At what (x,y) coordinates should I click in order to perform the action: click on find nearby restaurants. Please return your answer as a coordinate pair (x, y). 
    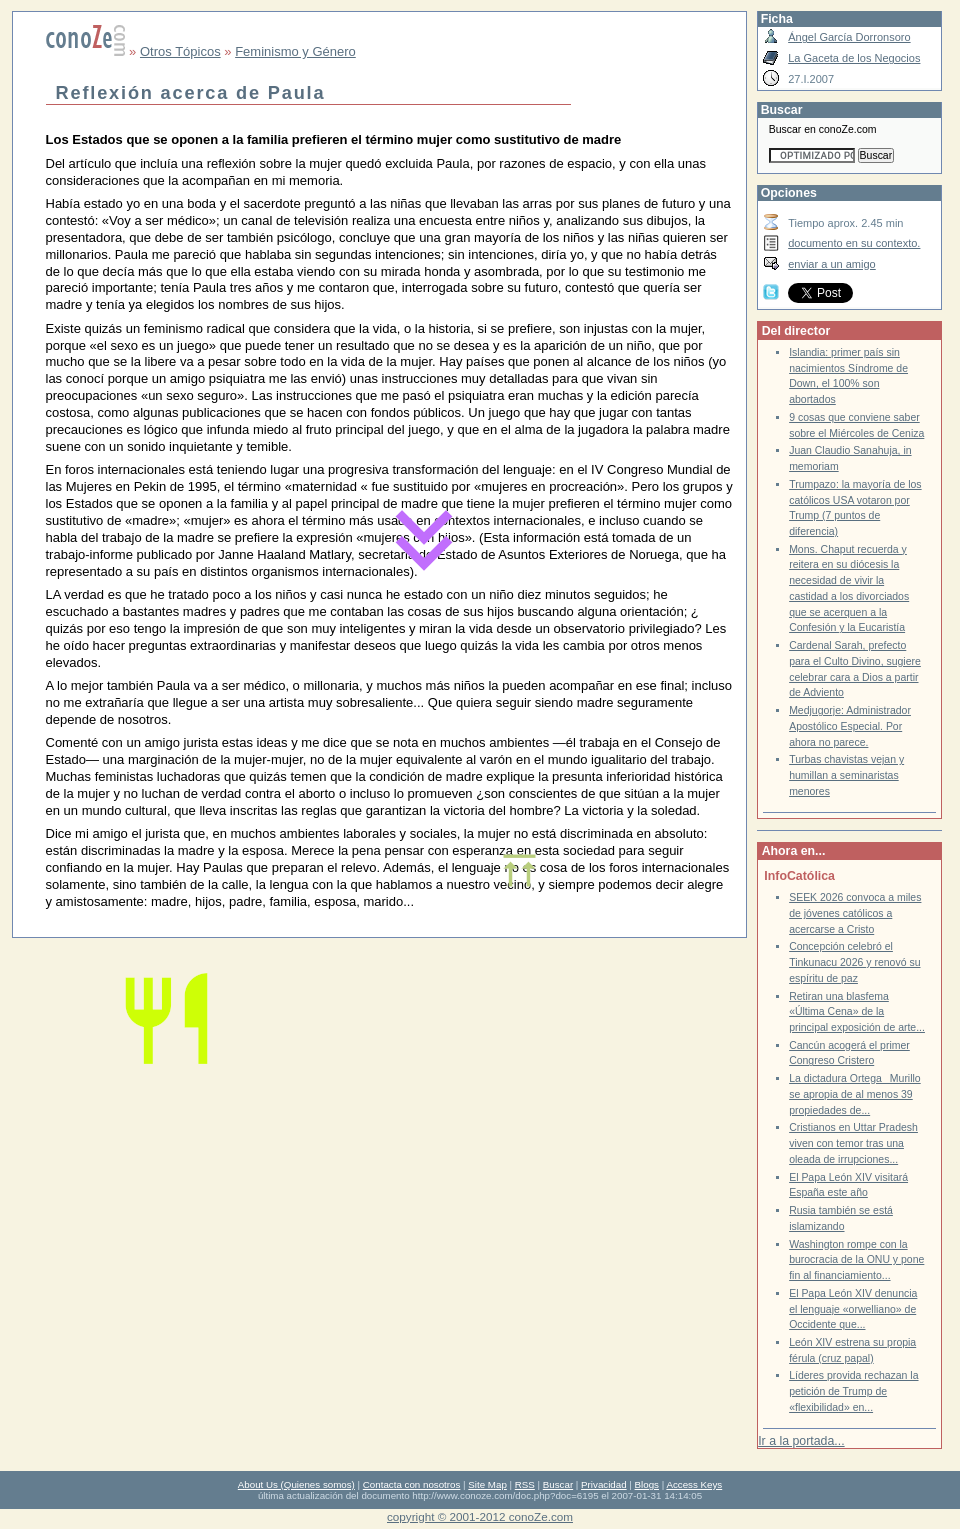
    Looking at the image, I should click on (166, 1018).